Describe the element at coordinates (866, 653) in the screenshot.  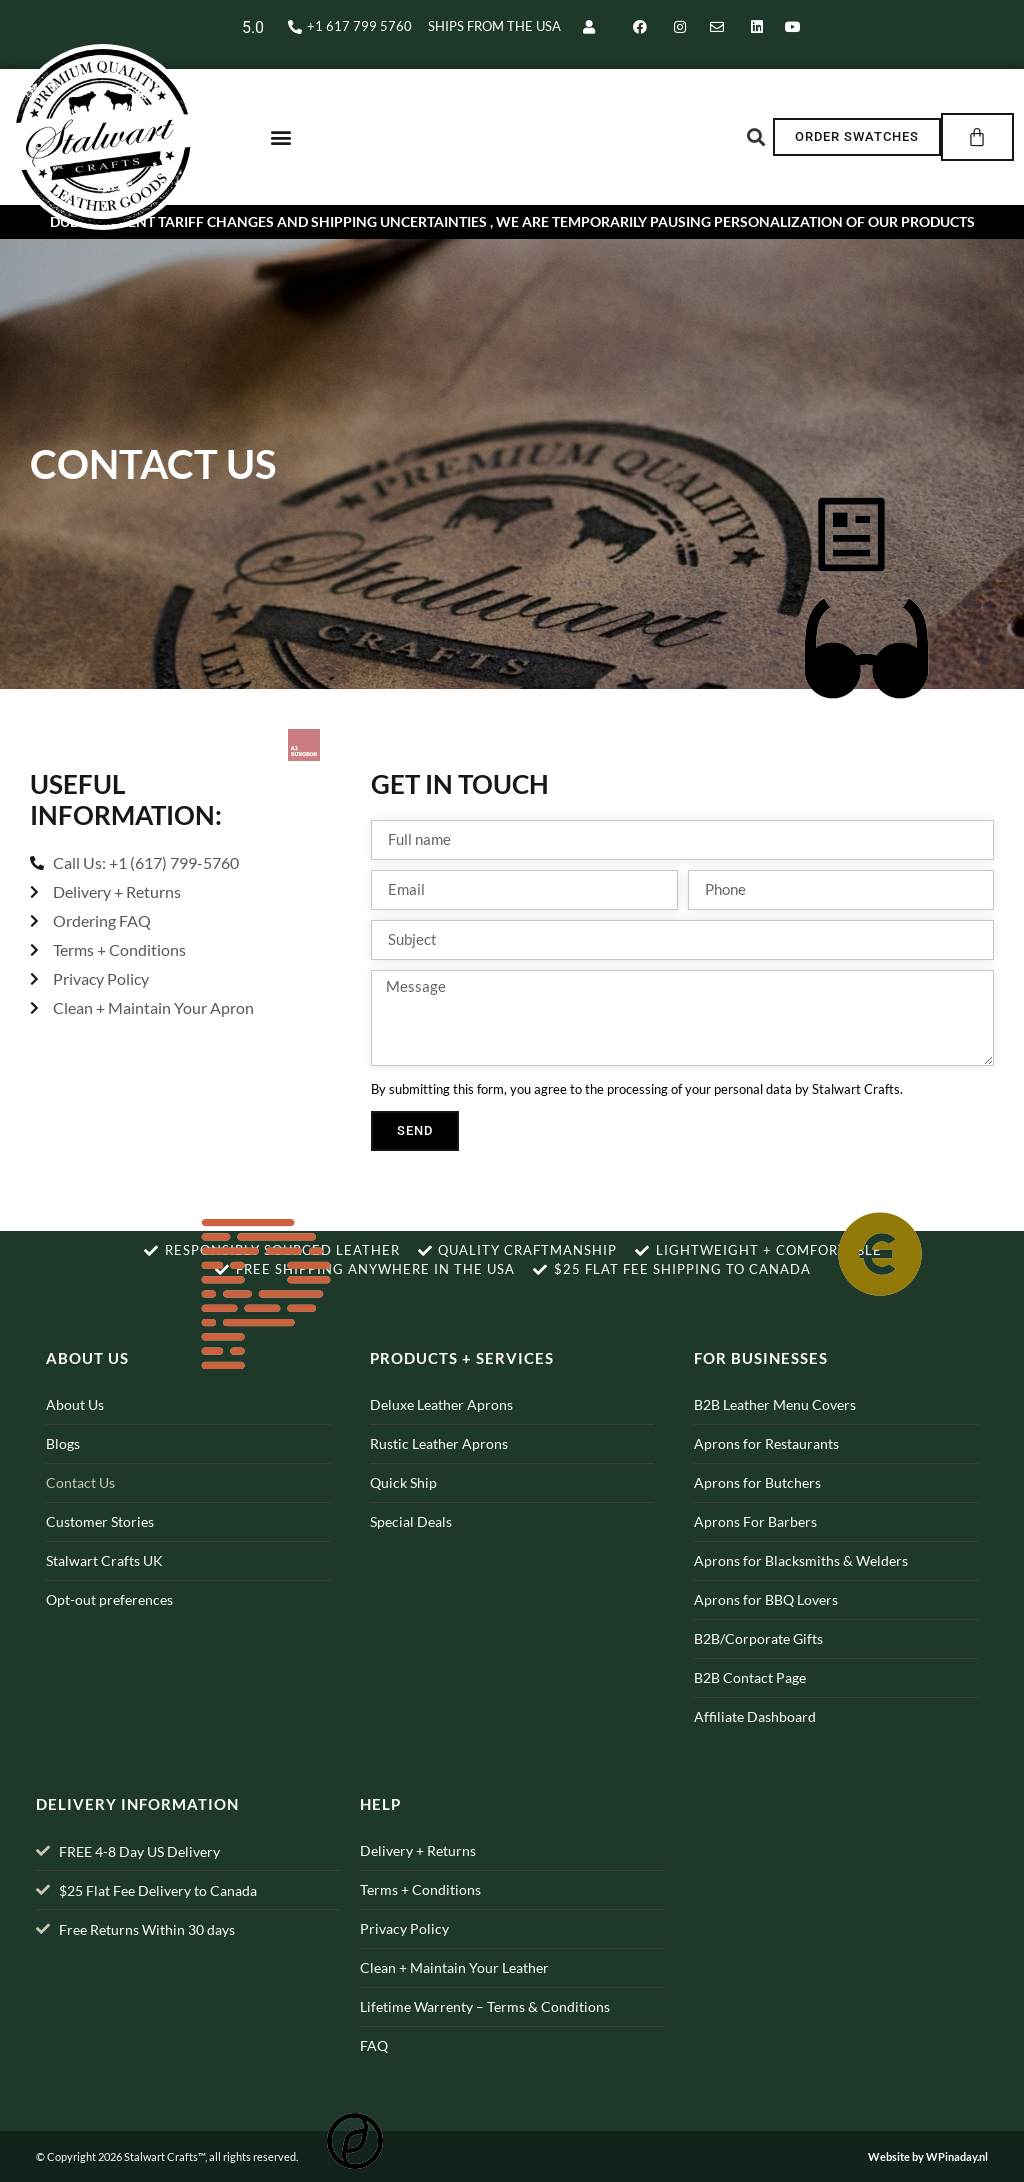
I see `enable reading mode or accessibility features` at that location.